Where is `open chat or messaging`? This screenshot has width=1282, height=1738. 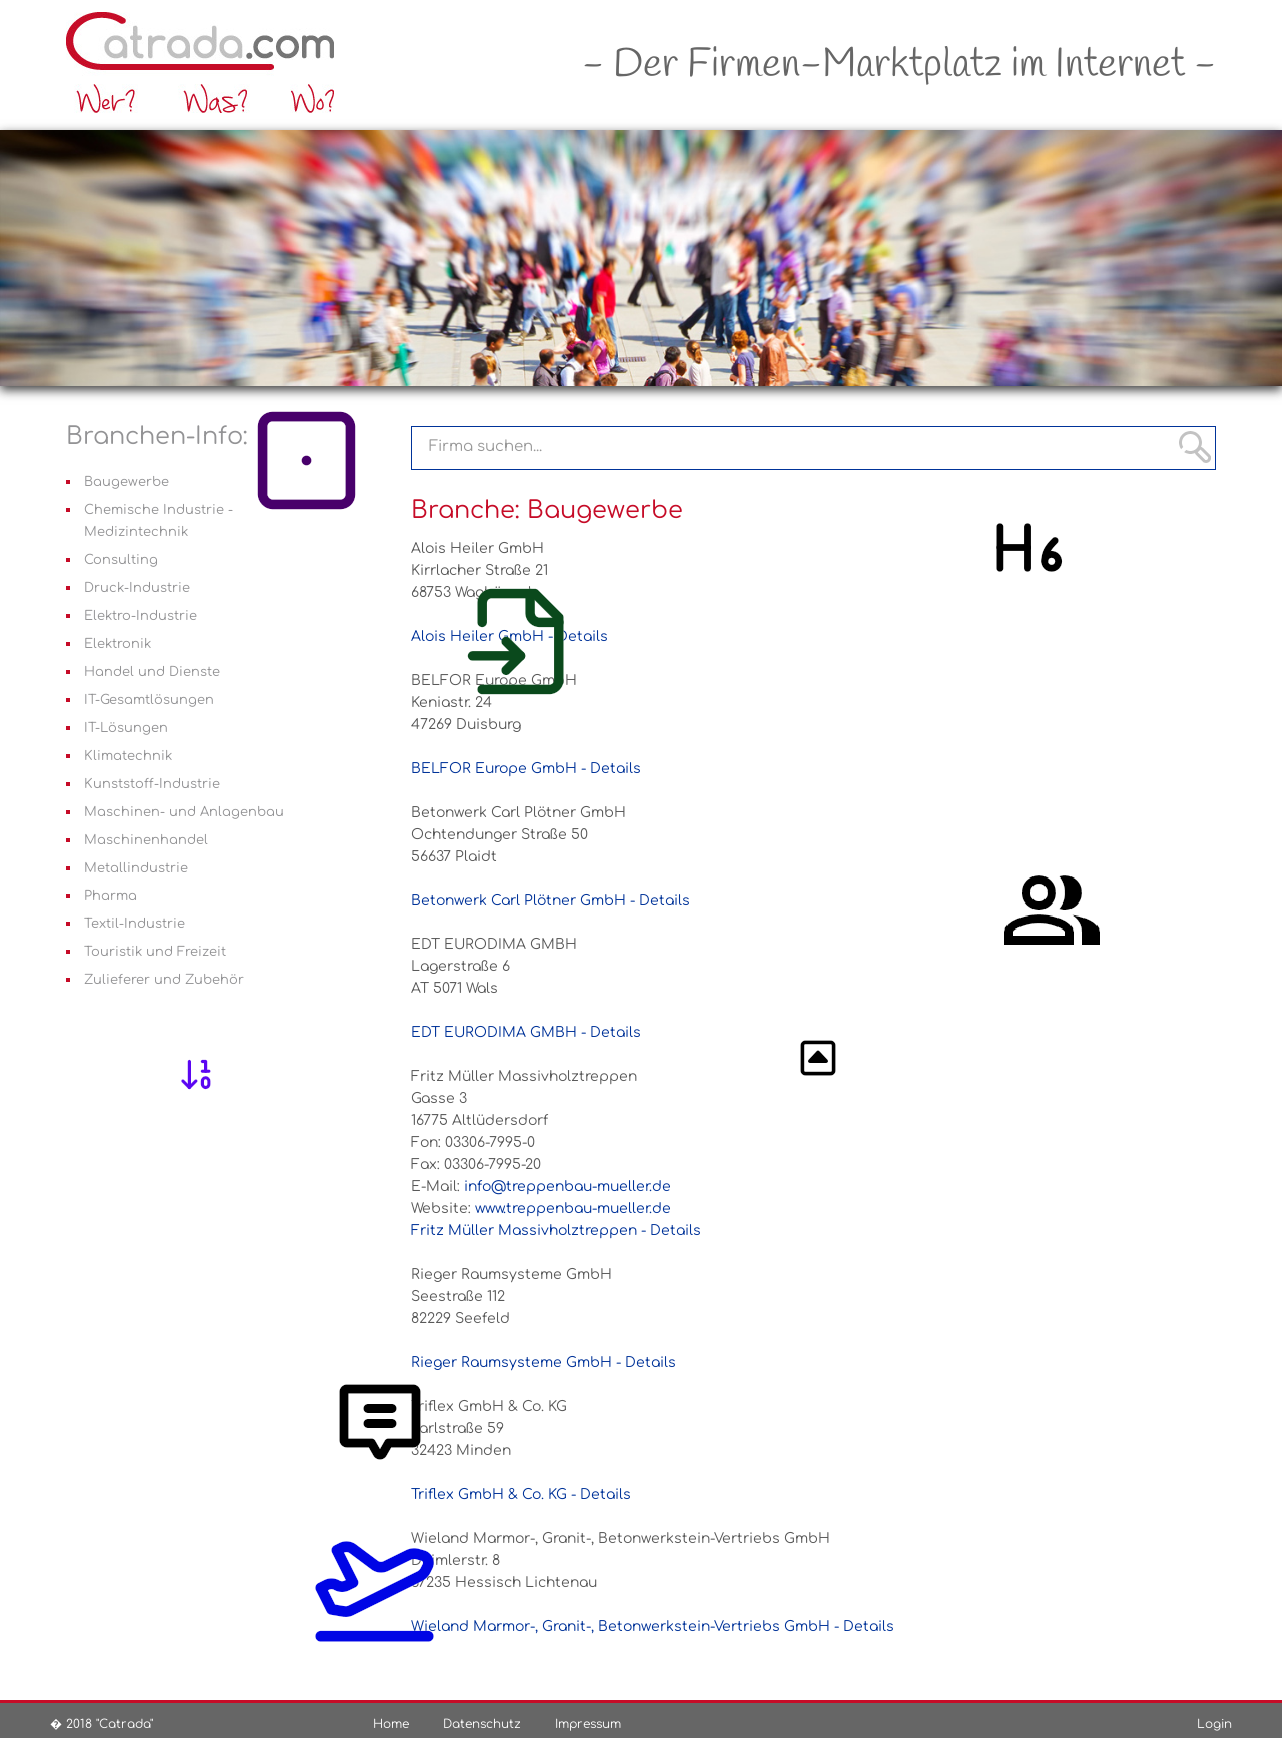 open chat or messaging is located at coordinates (380, 1419).